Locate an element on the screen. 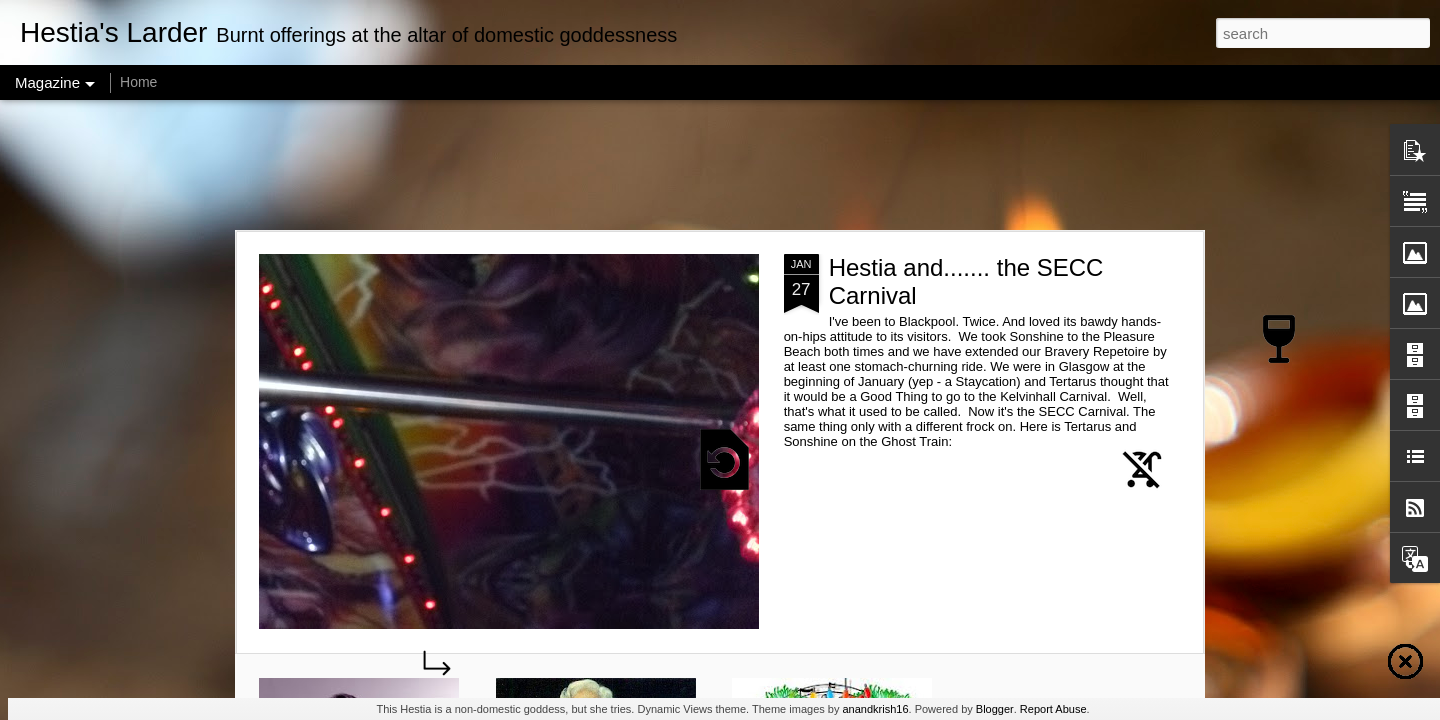 This screenshot has width=1440, height=720. find nearby wine bars or restaurants is located at coordinates (1279, 339).